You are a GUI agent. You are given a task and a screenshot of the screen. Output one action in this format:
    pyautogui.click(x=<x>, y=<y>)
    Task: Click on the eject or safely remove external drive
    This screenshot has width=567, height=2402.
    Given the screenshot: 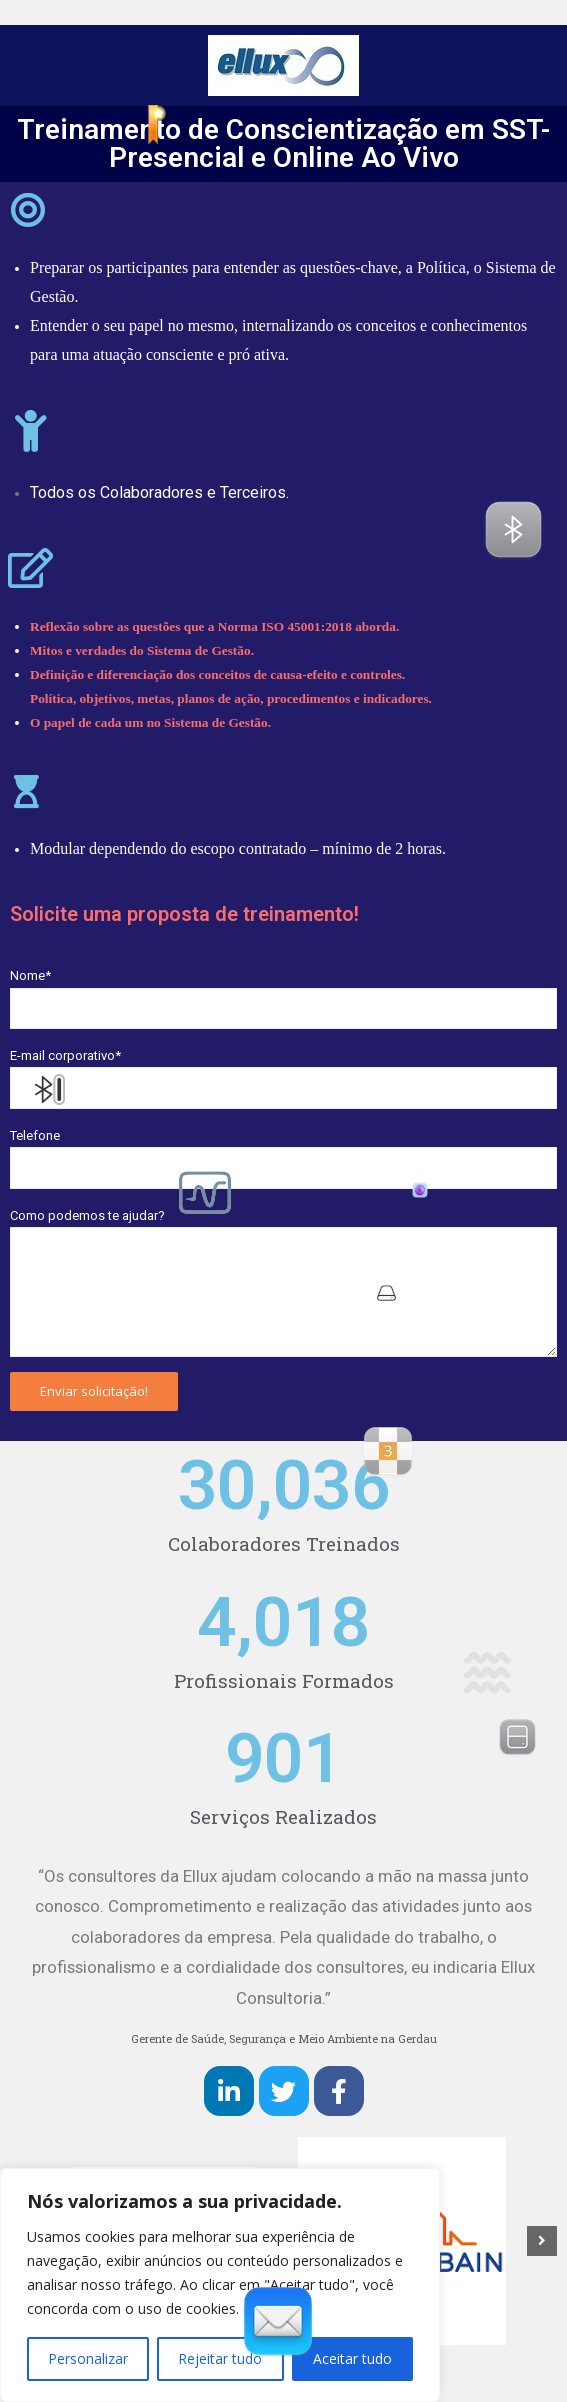 What is the action you would take?
    pyautogui.click(x=386, y=1292)
    